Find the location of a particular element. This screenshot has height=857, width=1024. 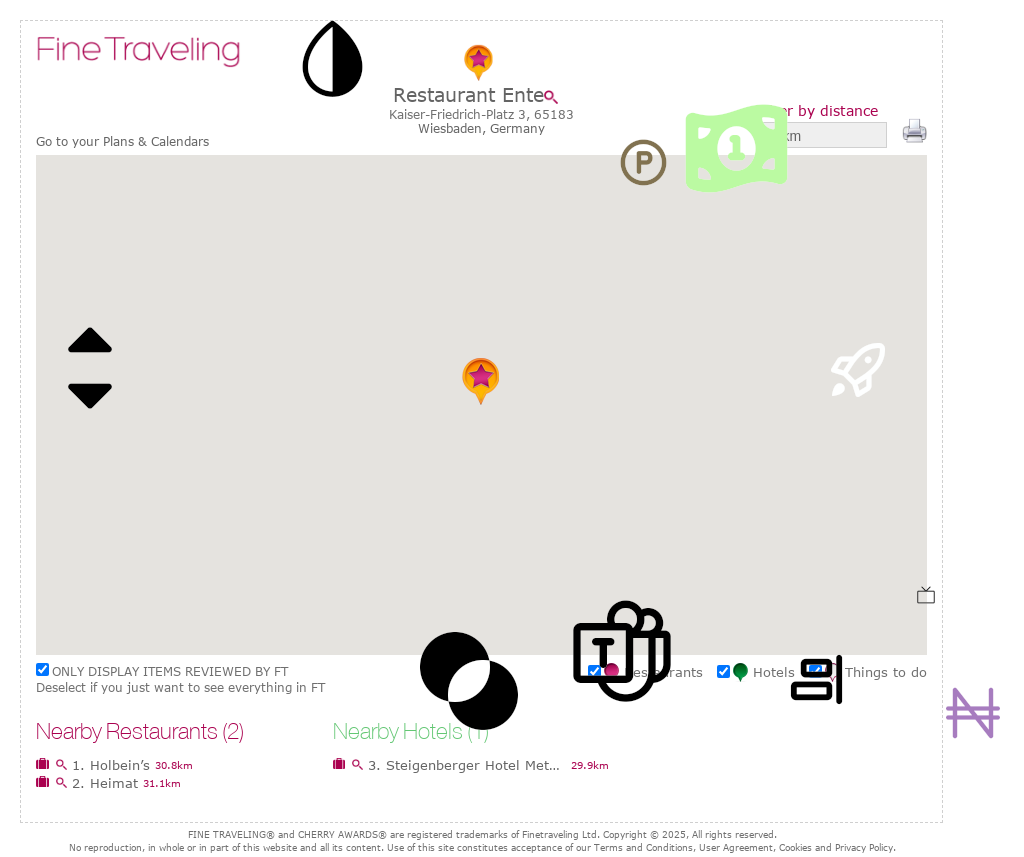

align text to the right is located at coordinates (817, 679).